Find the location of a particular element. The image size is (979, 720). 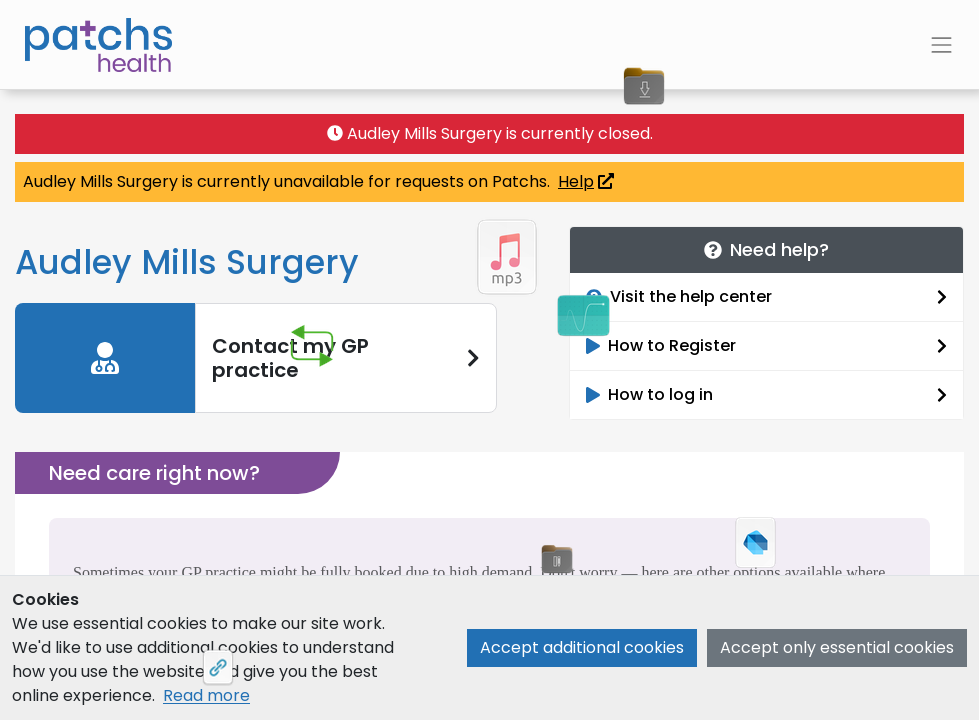

open psensor temperature monitoring app is located at coordinates (583, 315).